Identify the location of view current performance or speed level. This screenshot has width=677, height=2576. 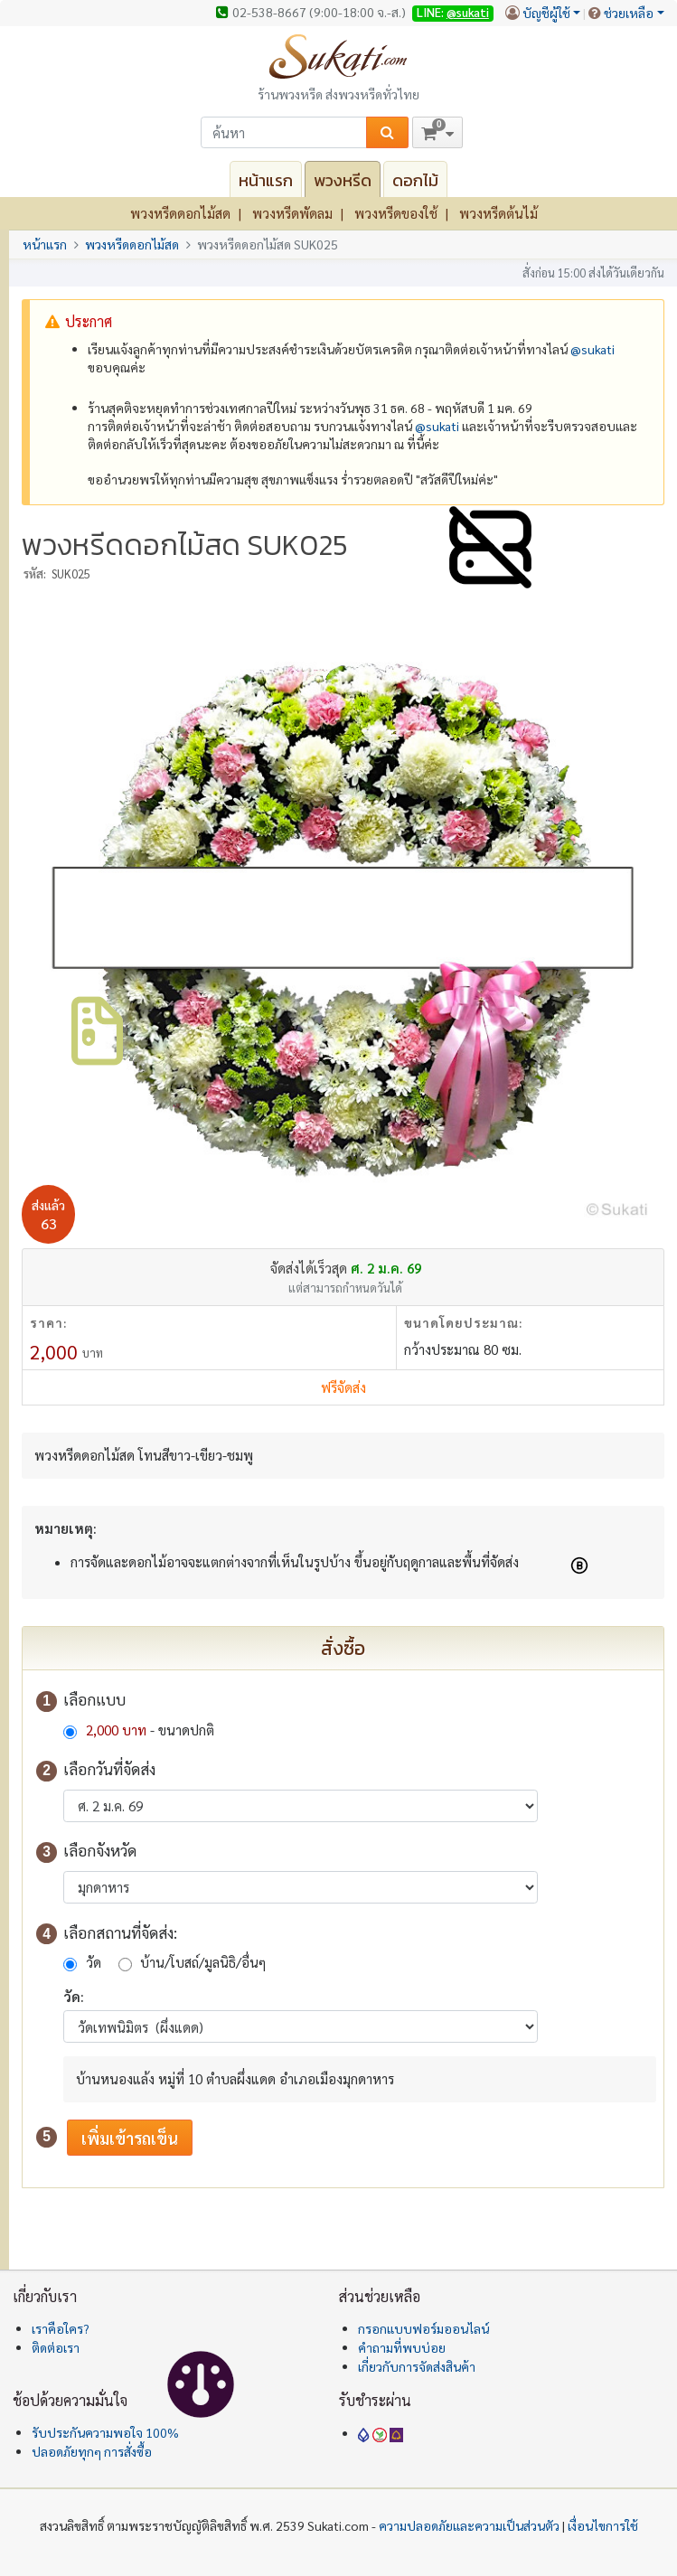
(201, 2384).